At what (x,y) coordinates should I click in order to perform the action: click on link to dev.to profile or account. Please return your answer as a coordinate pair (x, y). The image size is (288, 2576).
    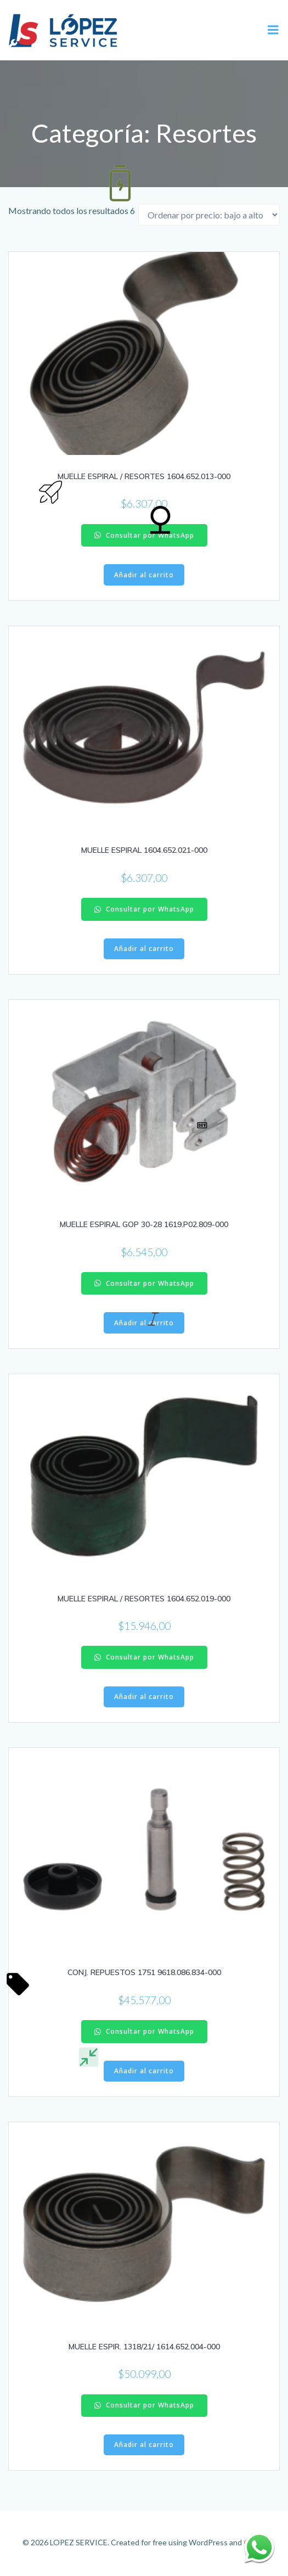
    Looking at the image, I should click on (202, 1125).